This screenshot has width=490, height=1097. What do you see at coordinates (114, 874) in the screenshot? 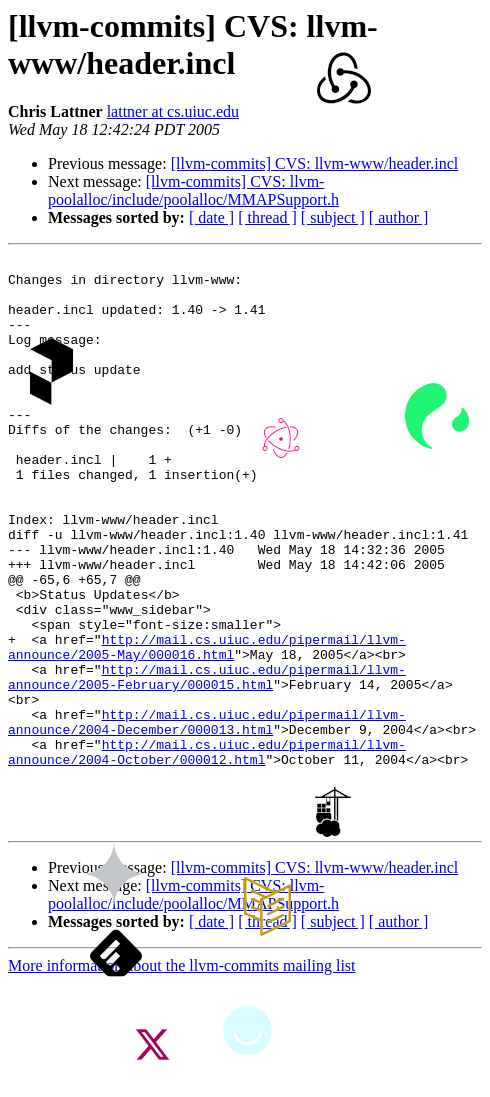
I see `open Google Gemini AI assistant` at bounding box center [114, 874].